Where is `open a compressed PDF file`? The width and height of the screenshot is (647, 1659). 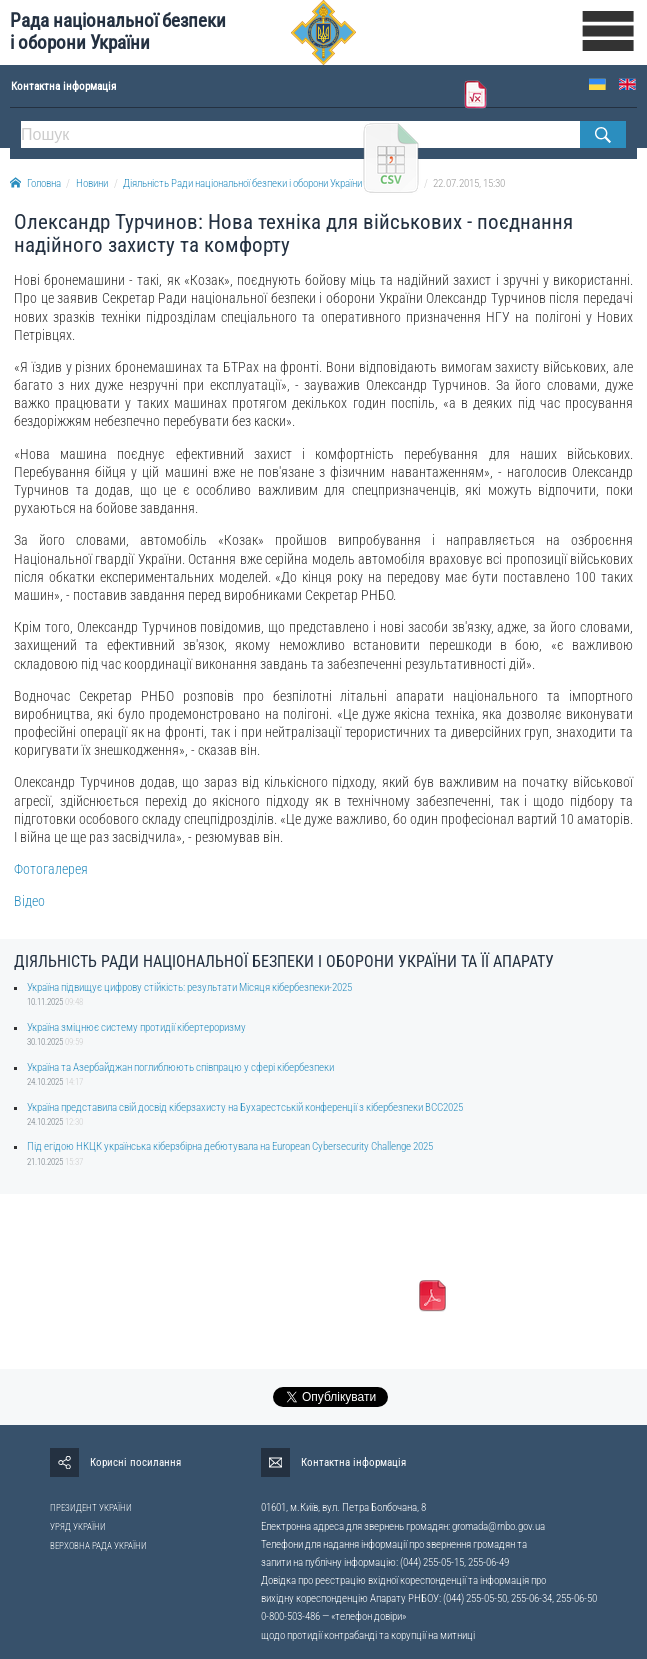
open a compressed PDF file is located at coordinates (432, 1295).